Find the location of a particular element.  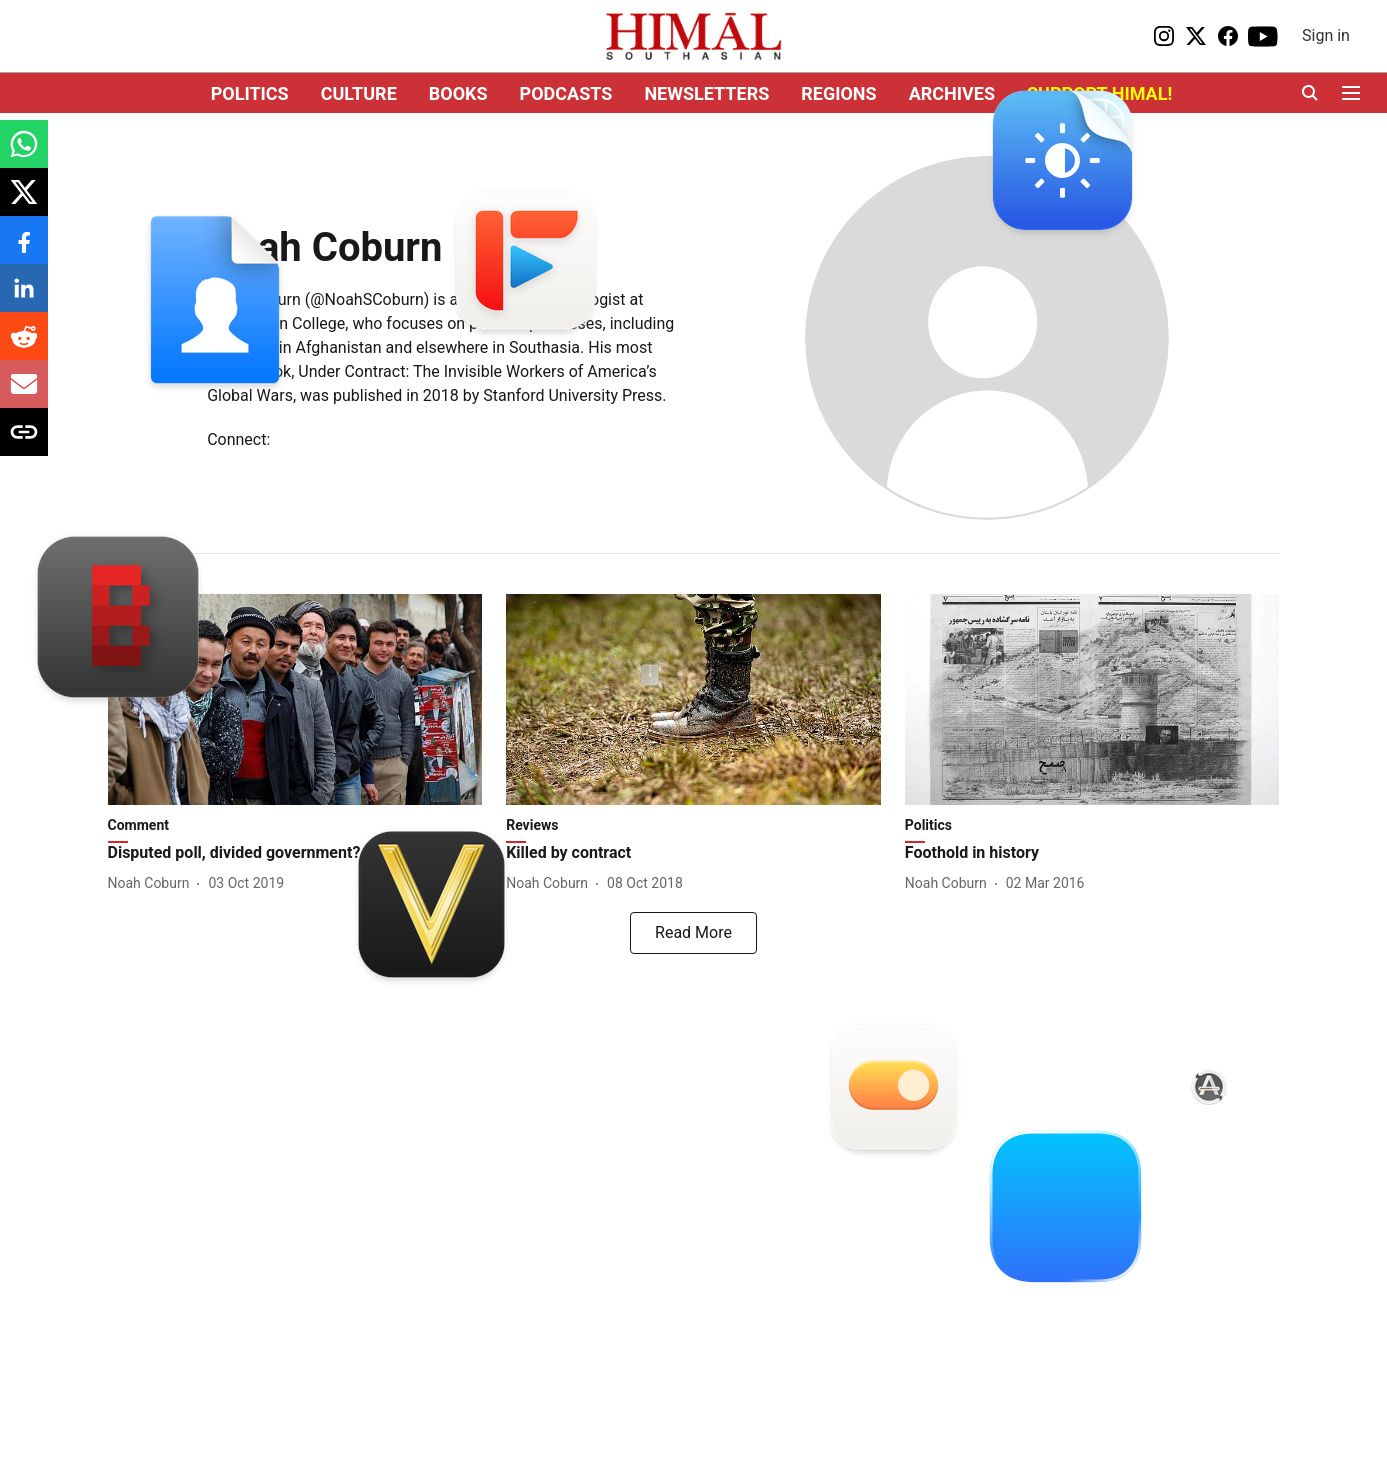

launch Civilization V game is located at coordinates (431, 904).